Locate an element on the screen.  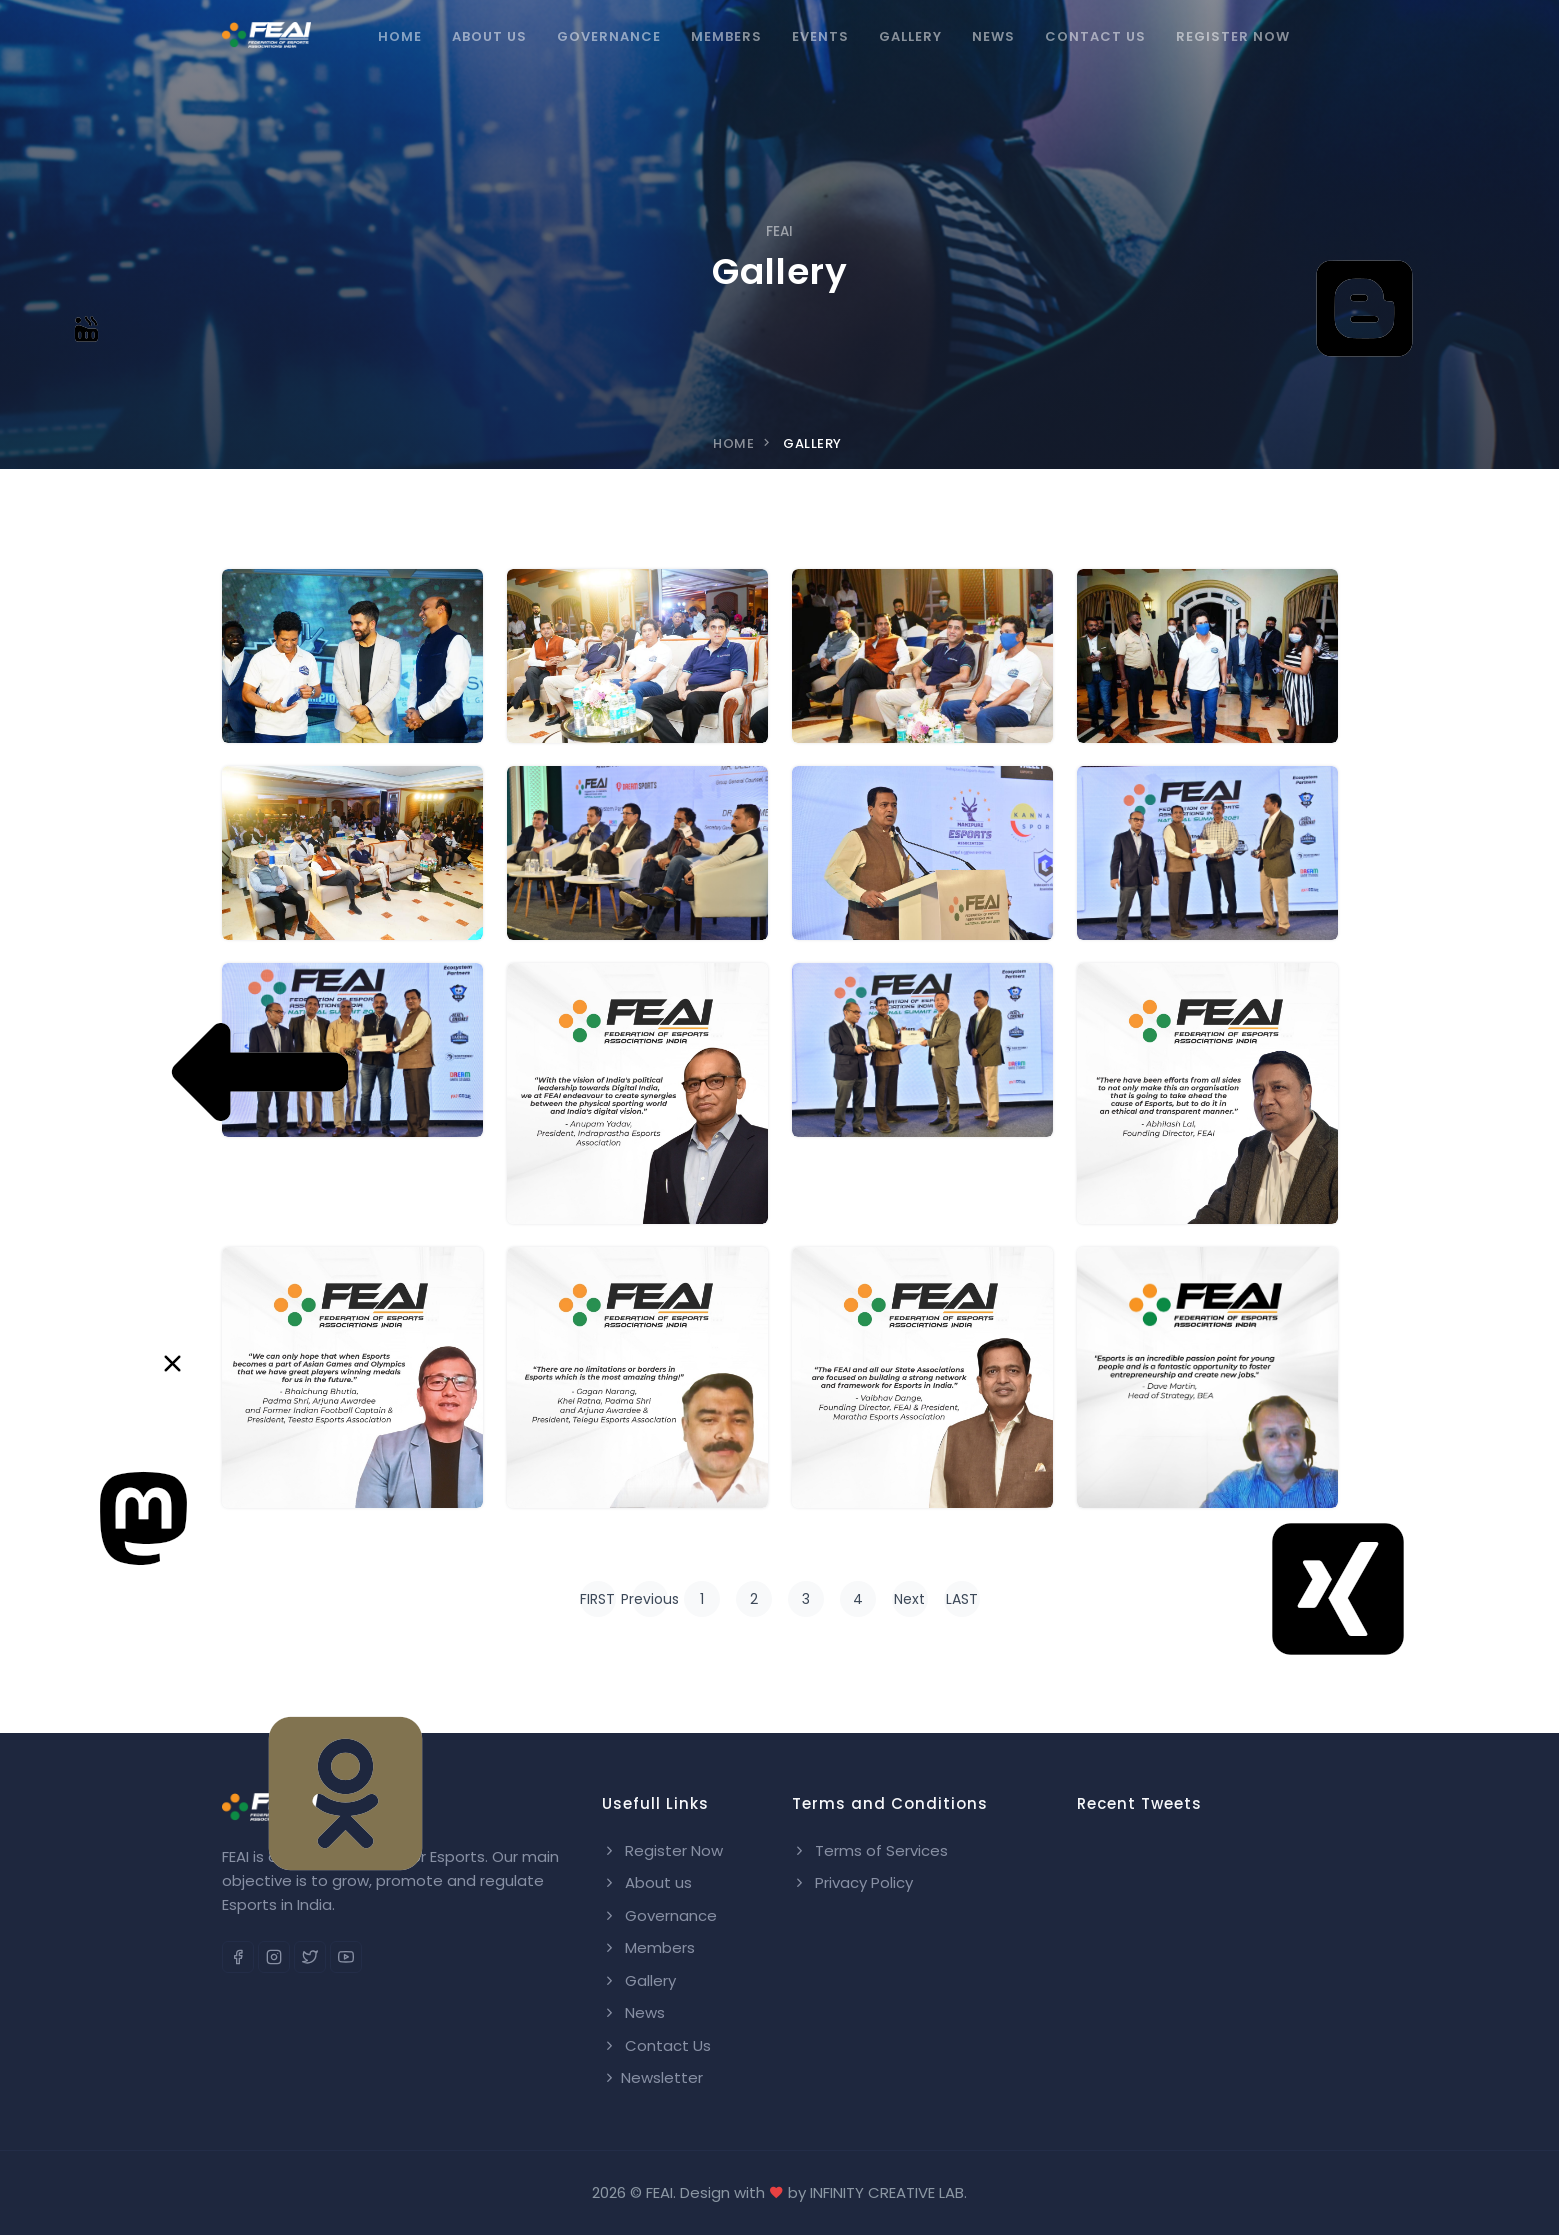
close or dismiss a dialog is located at coordinates (172, 1363).